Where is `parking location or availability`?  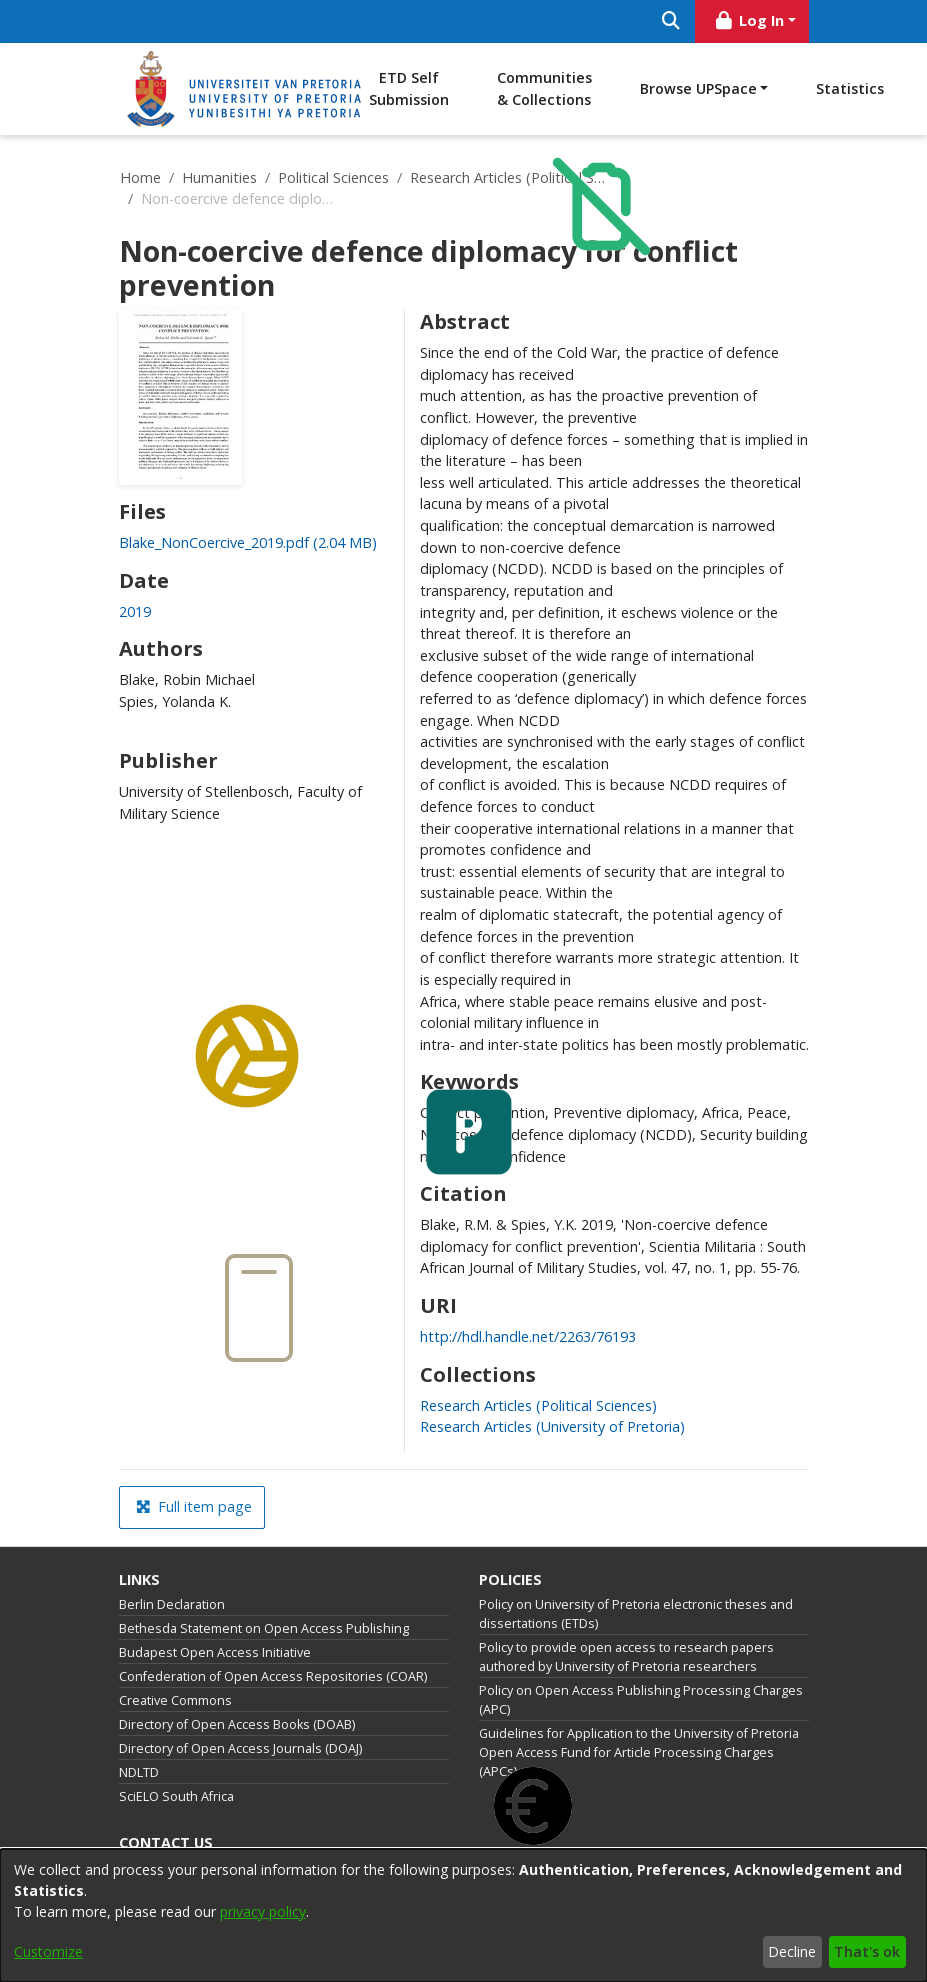 parking location or availability is located at coordinates (469, 1132).